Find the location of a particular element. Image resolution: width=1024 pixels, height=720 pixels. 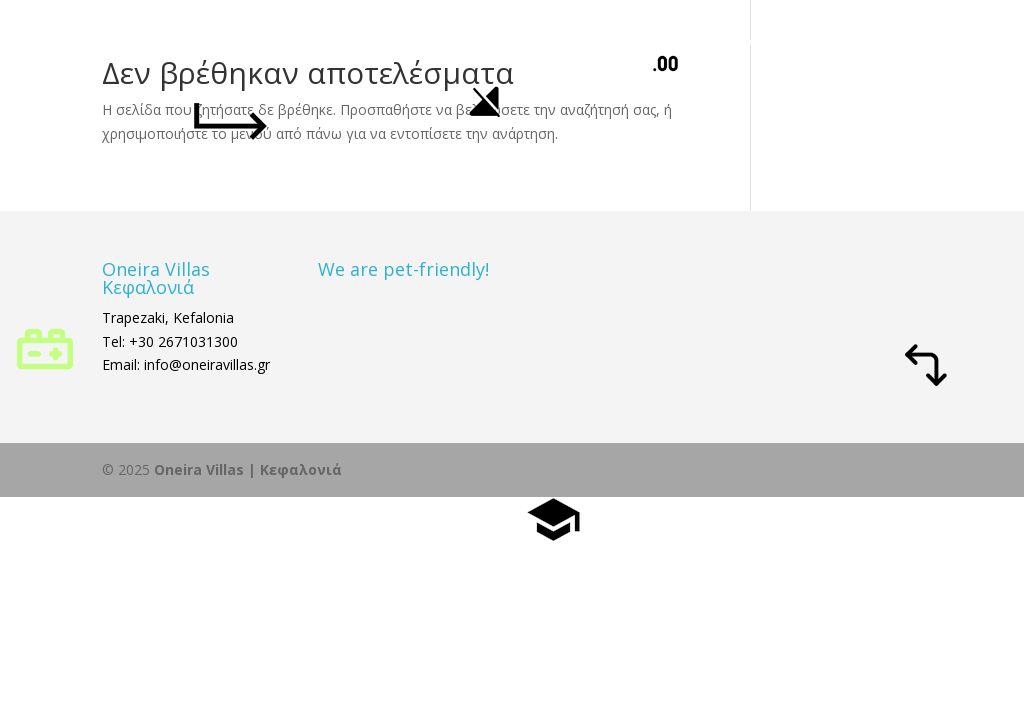

move or resize element diagonally to bottom-left is located at coordinates (926, 365).